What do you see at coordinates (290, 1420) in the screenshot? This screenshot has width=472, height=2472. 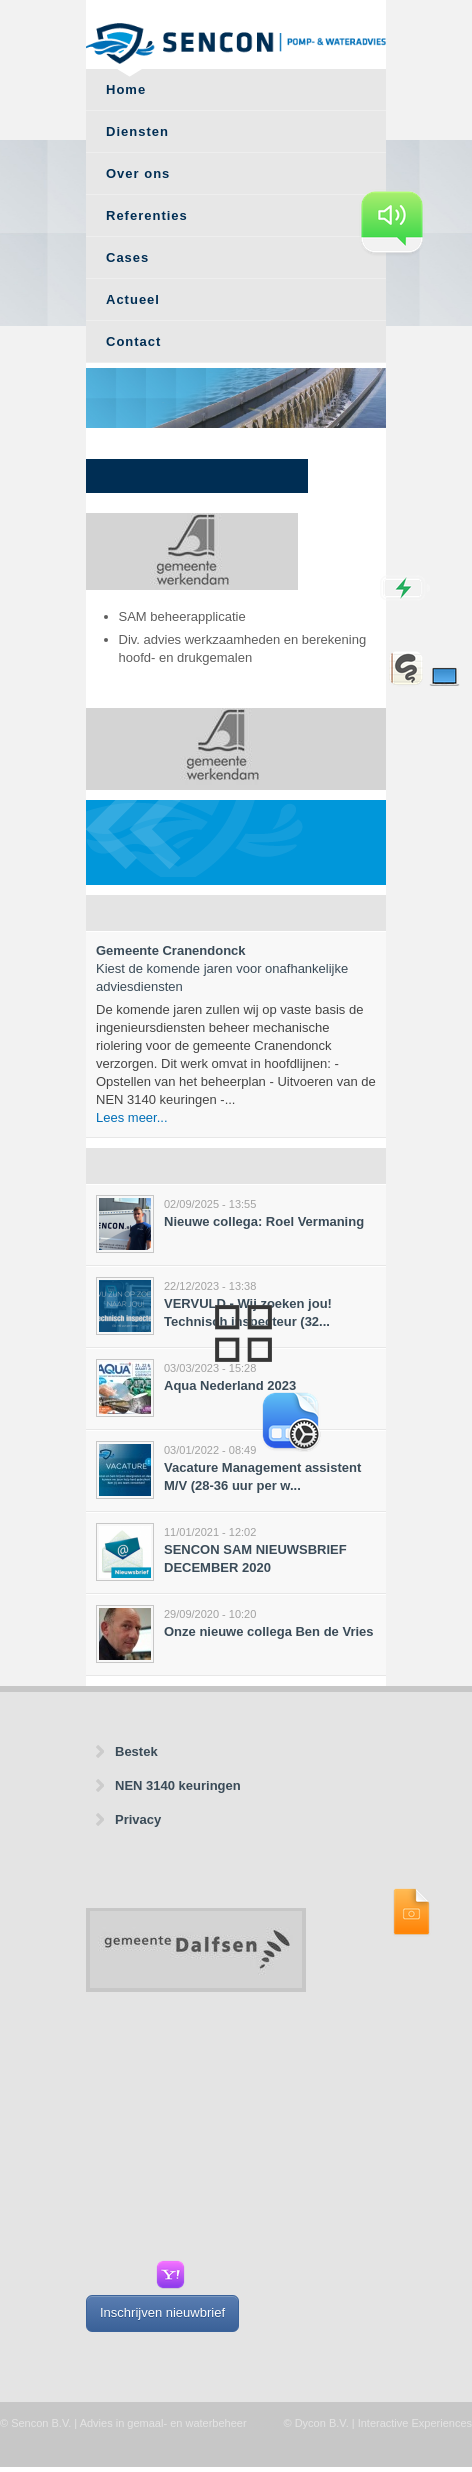 I see `open system profiler application` at bounding box center [290, 1420].